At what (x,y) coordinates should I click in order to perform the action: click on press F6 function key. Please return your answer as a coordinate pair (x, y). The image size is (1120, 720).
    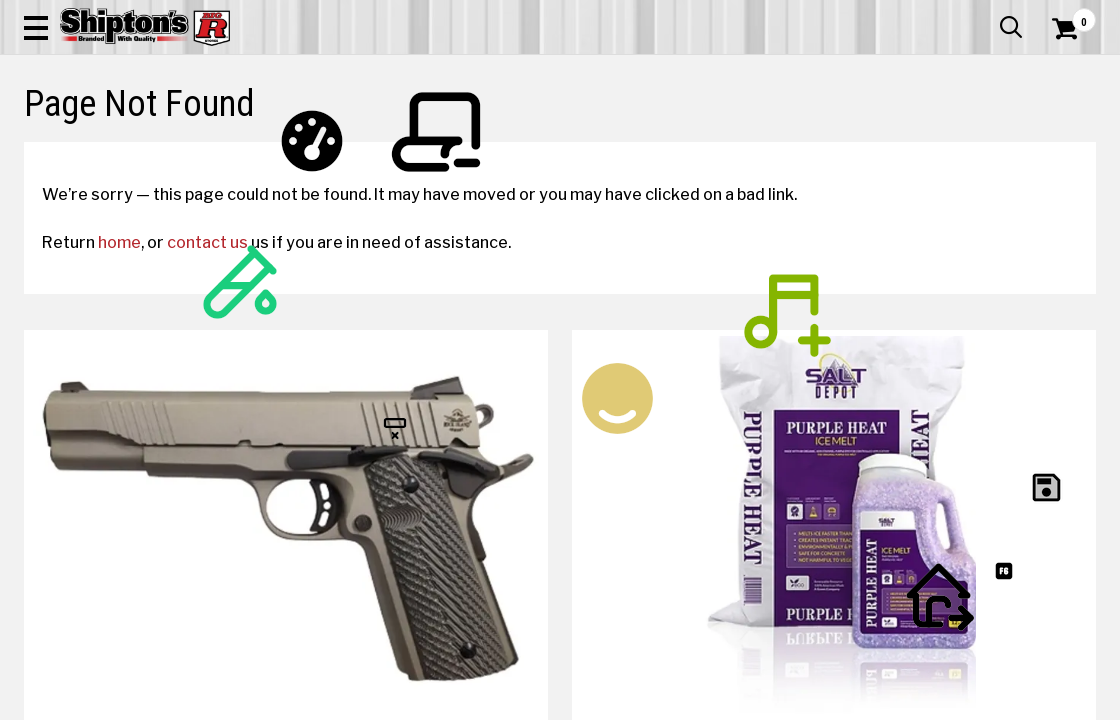
    Looking at the image, I should click on (1004, 571).